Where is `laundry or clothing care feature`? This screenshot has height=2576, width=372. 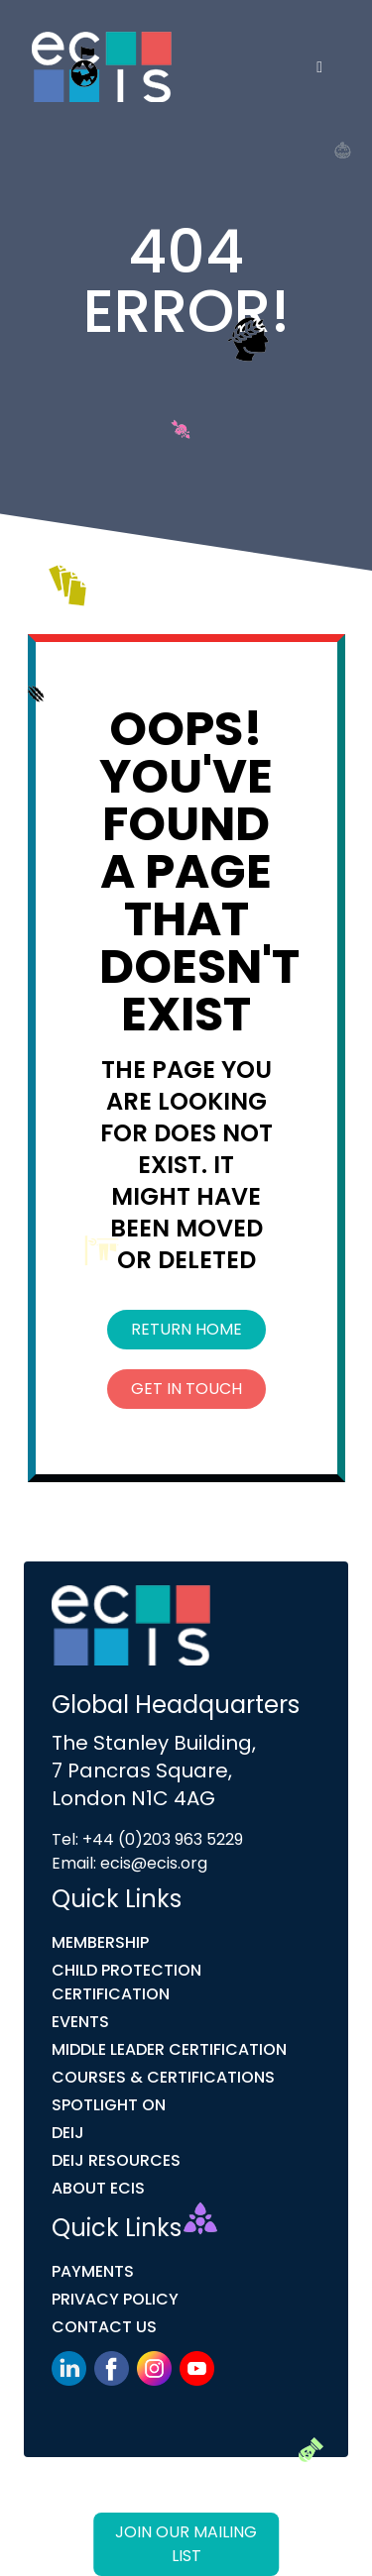 laundry or clothing care feature is located at coordinates (101, 1248).